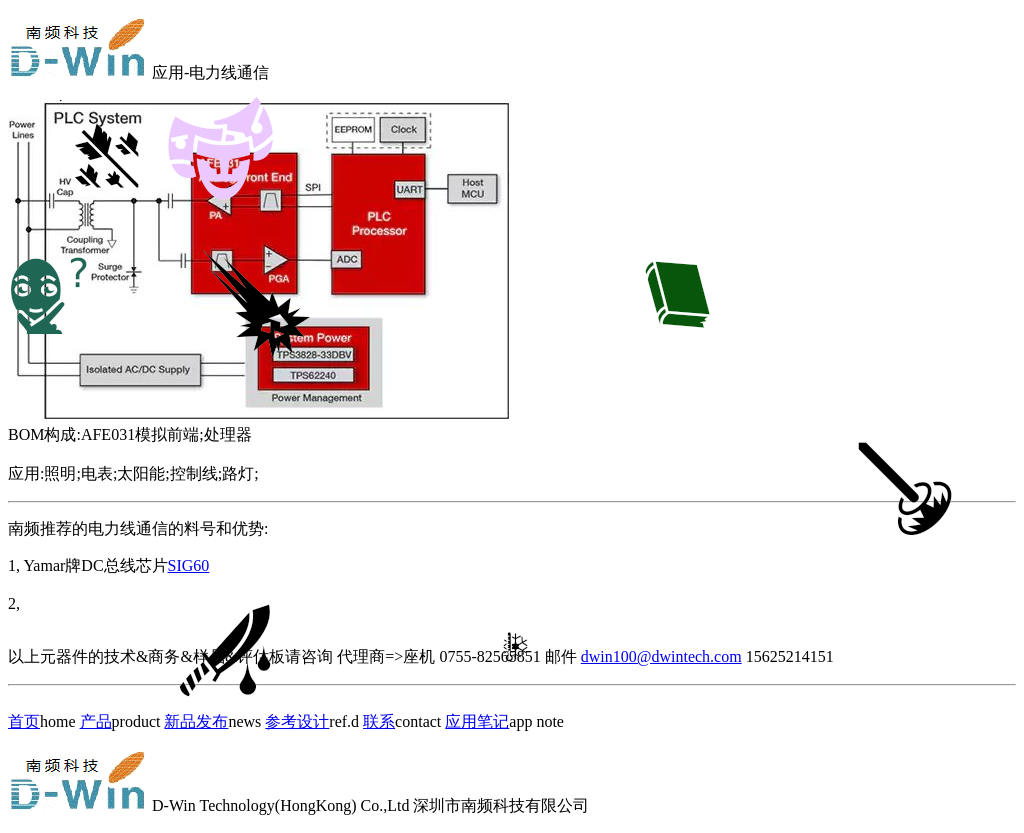 The height and width of the screenshot is (833, 1024). Describe the element at coordinates (220, 146) in the screenshot. I see `access theater or entertainment section` at that location.